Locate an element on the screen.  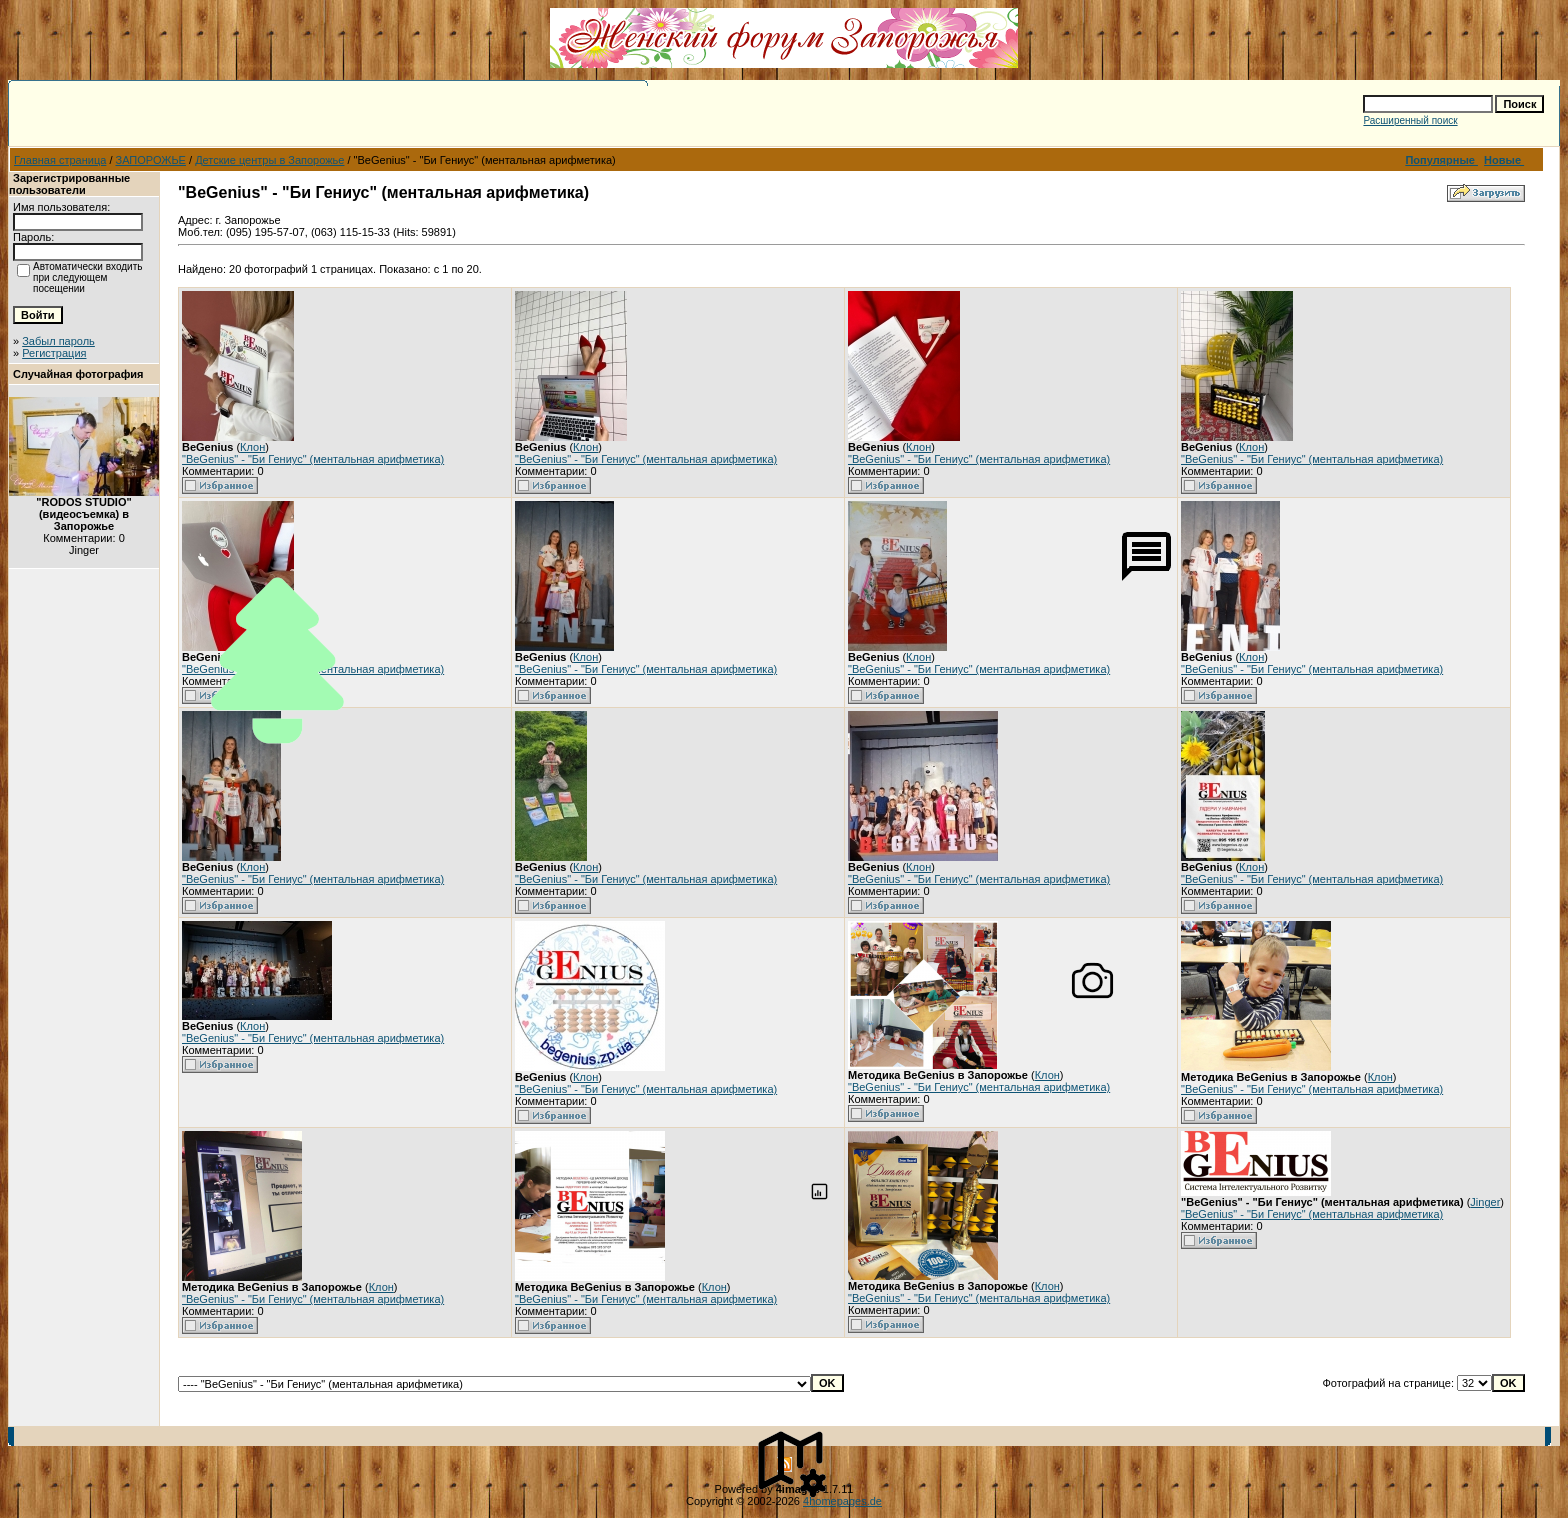
align content to bottom-left of container is located at coordinates (819, 1191).